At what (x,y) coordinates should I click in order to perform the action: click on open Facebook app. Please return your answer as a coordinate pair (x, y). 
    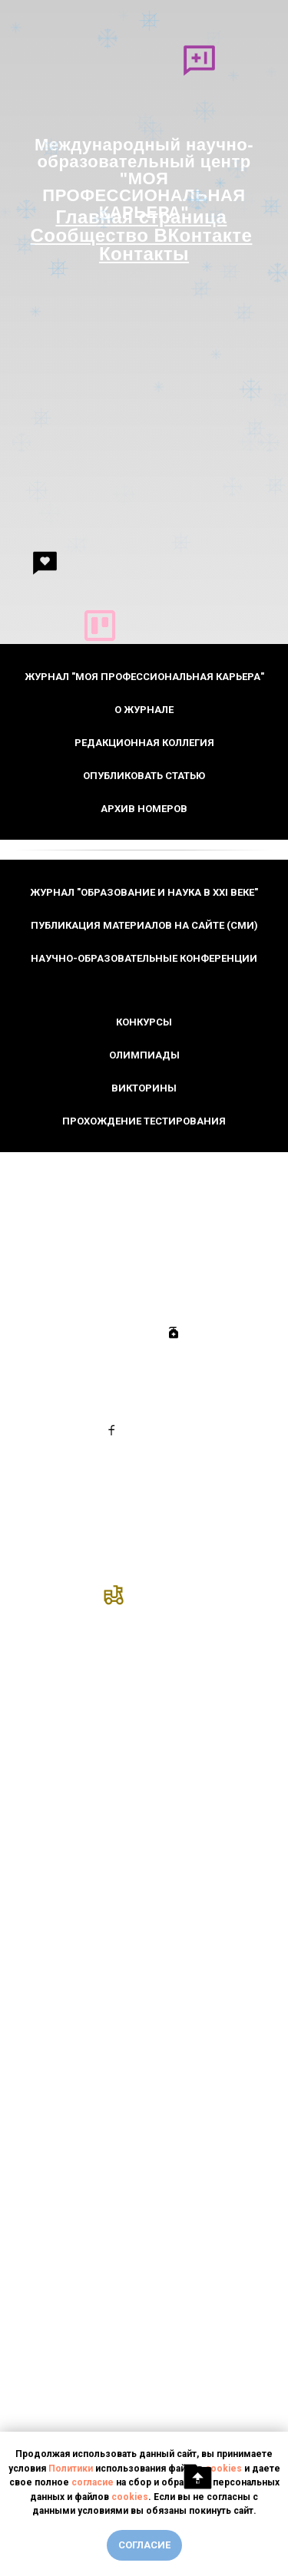
    Looking at the image, I should click on (111, 1431).